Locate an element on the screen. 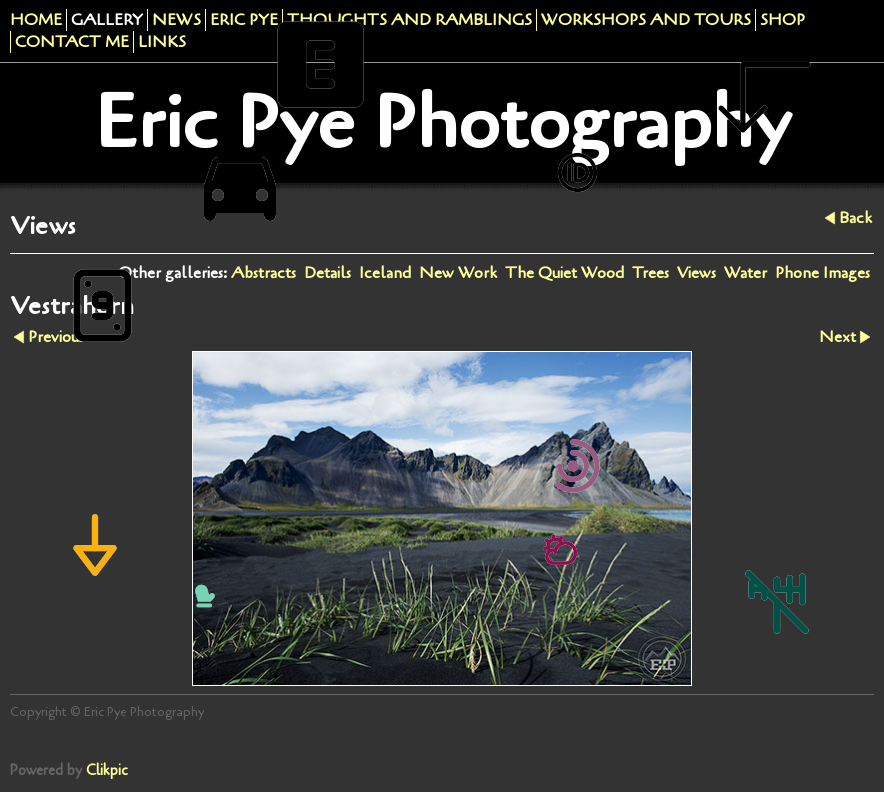 This screenshot has height=792, width=884. indicates no signal or connection unavailable is located at coordinates (777, 602).